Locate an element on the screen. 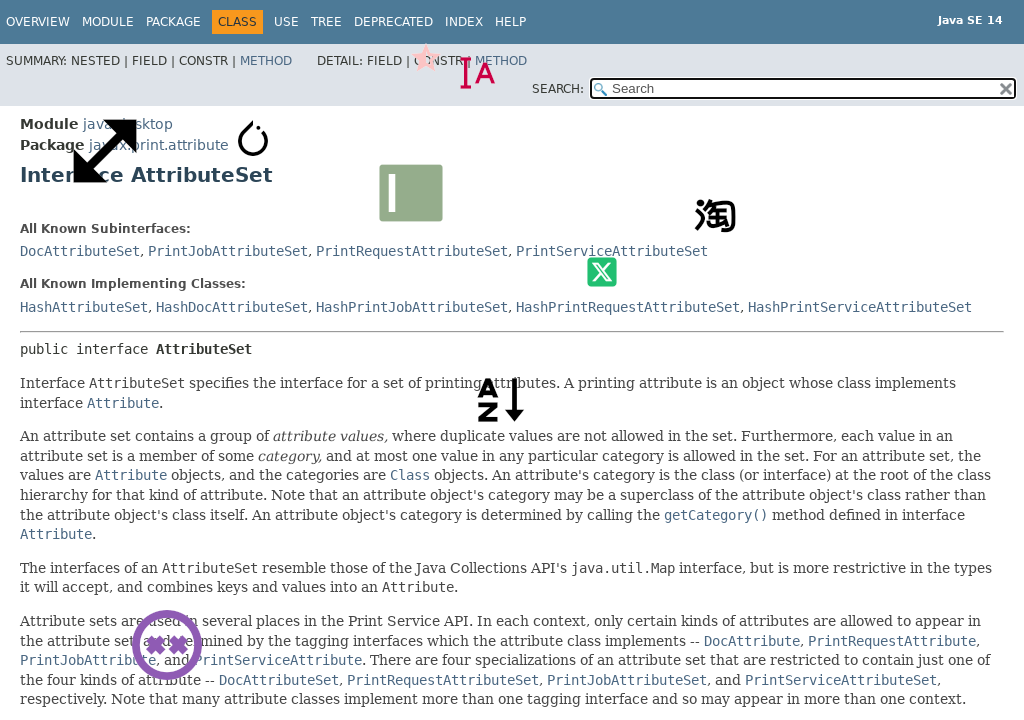 Image resolution: width=1024 pixels, height=720 pixels. toggle left sidebar panel is located at coordinates (411, 193).